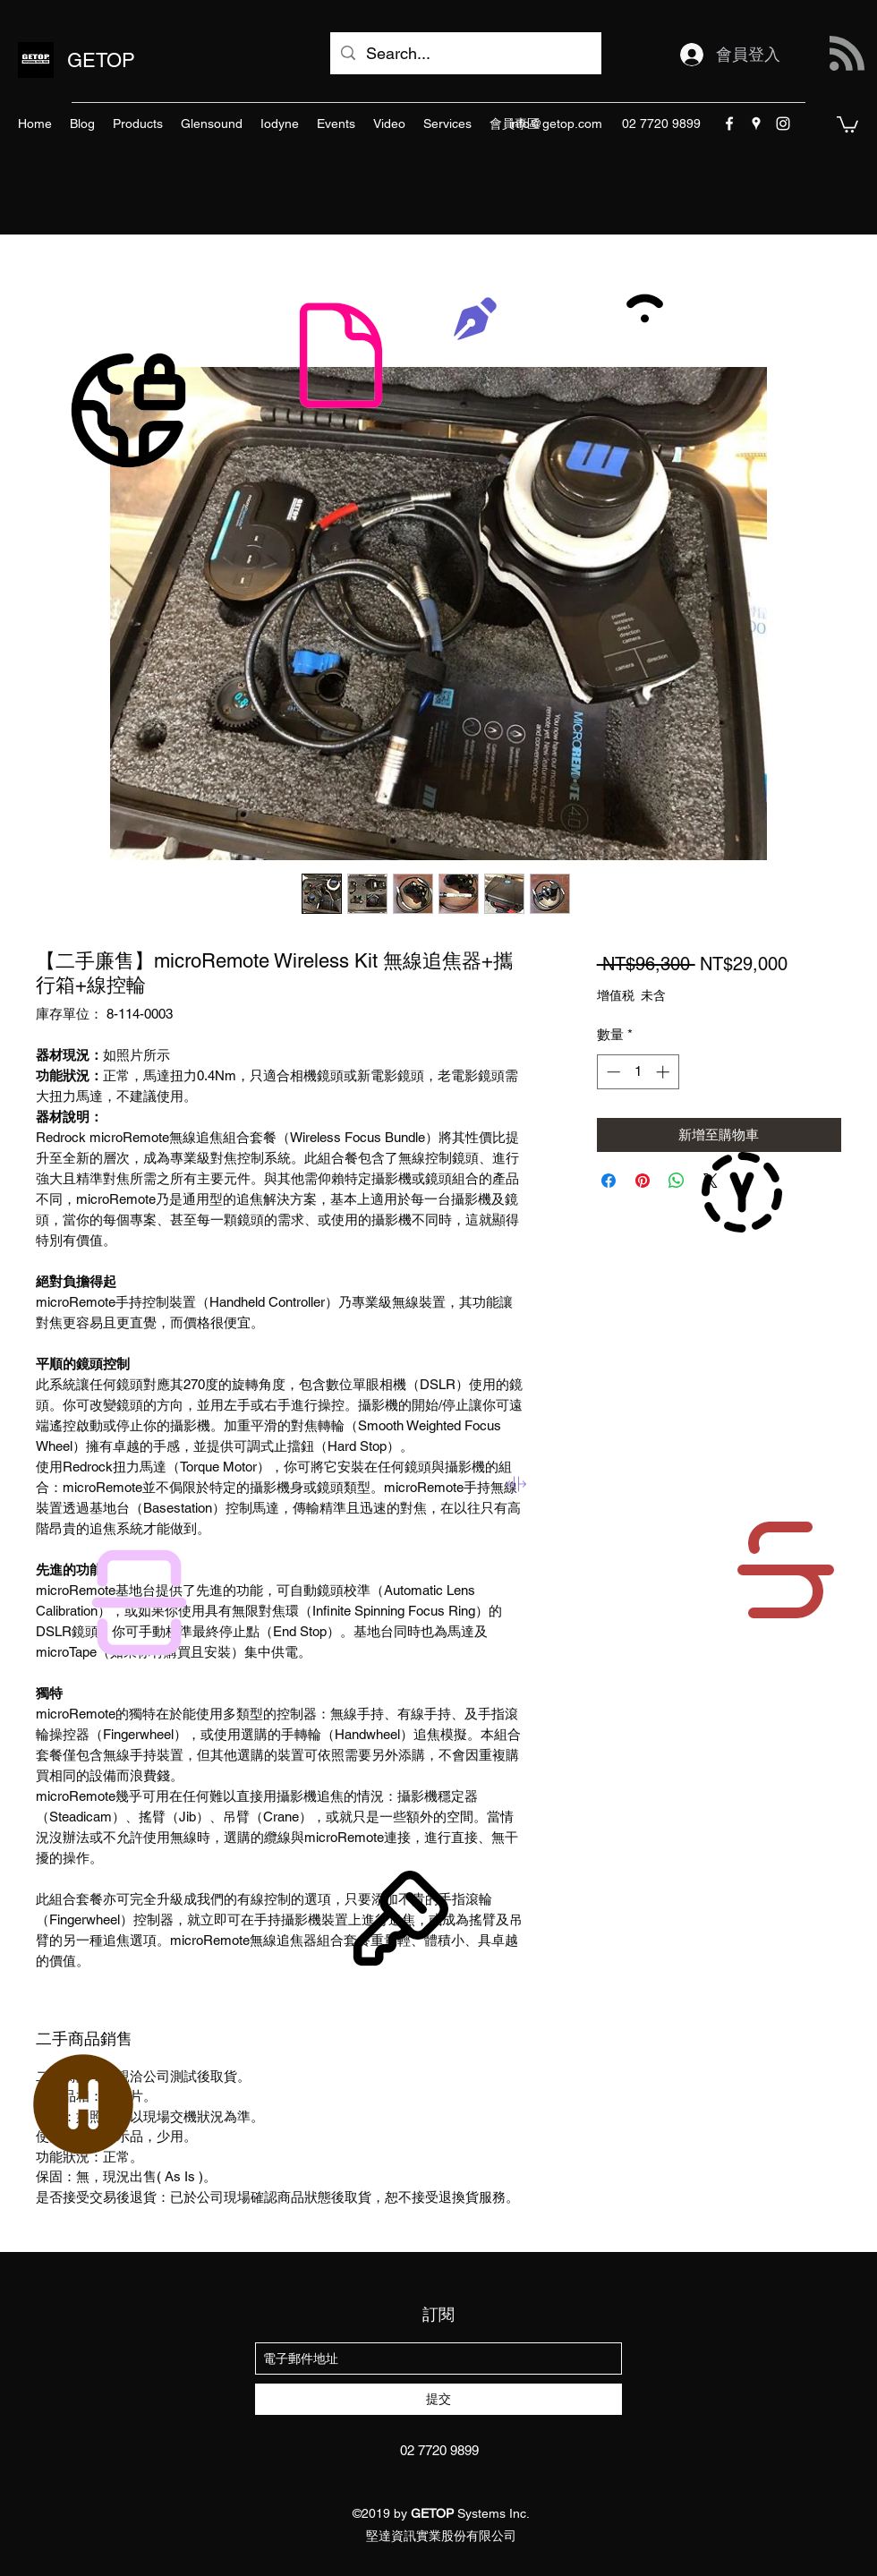 Image resolution: width=877 pixels, height=2576 pixels. Describe the element at coordinates (128, 410) in the screenshot. I see `access global security or privacy settings` at that location.